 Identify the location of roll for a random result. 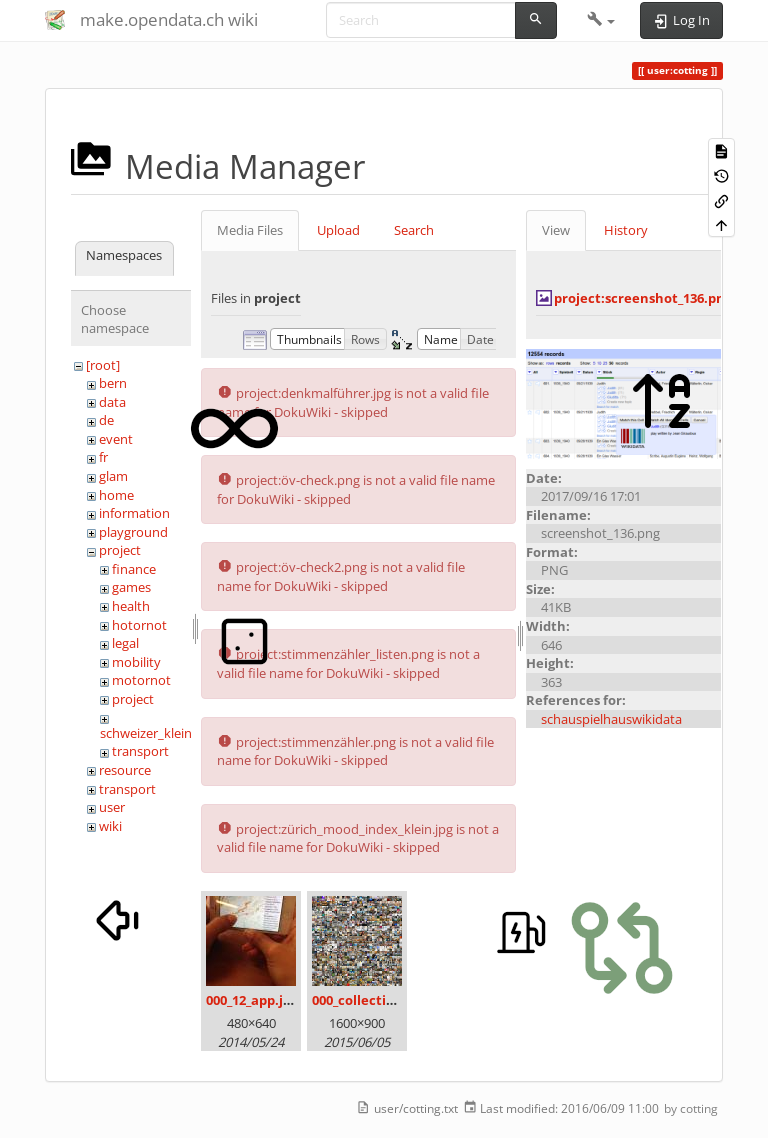
(244, 641).